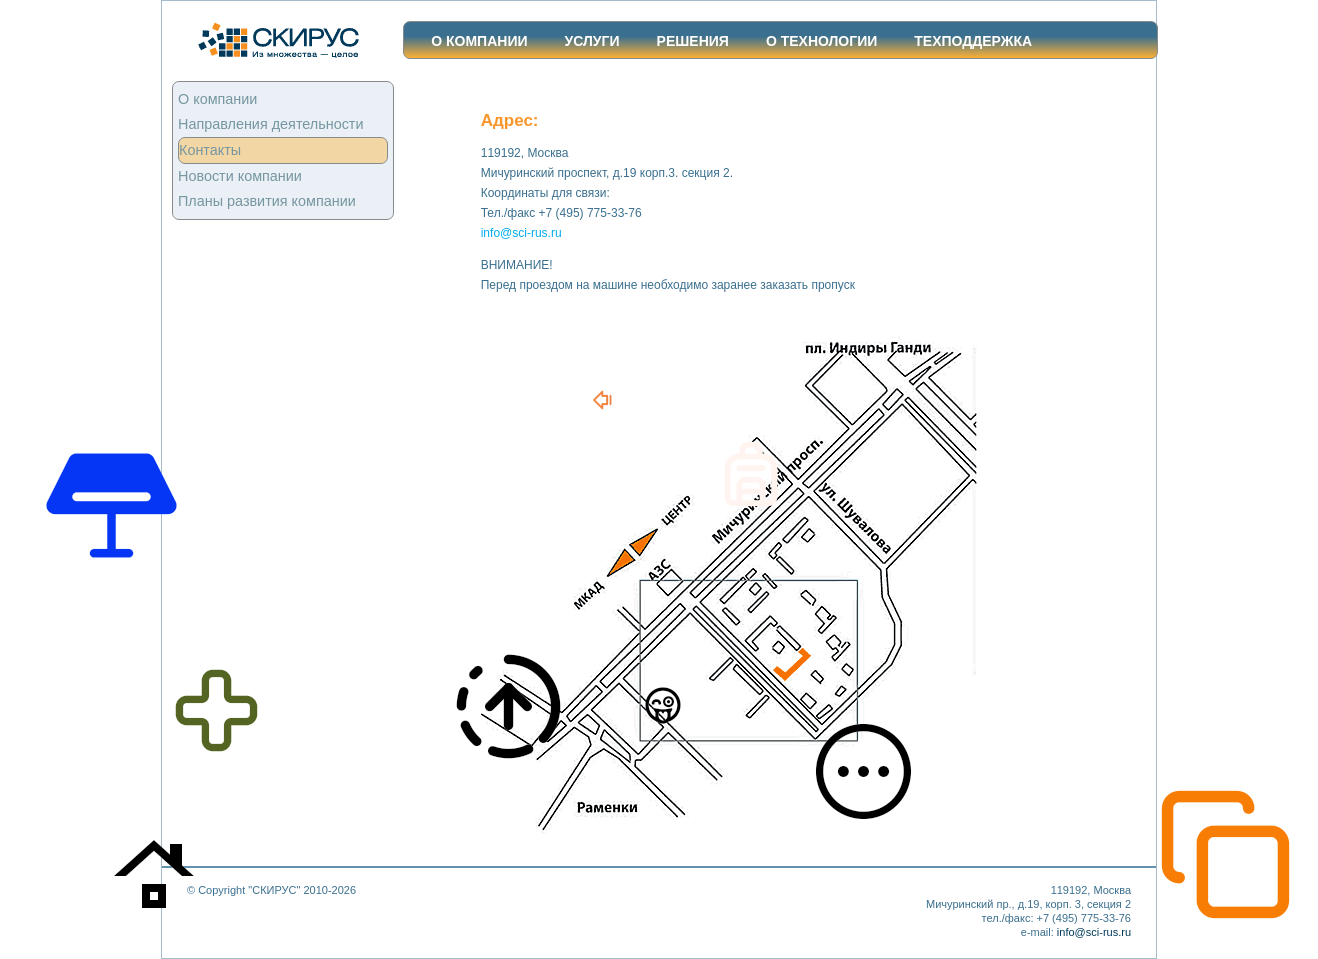 The height and width of the screenshot is (959, 1318). What do you see at coordinates (216, 710) in the screenshot?
I see `access health or medical features` at bounding box center [216, 710].